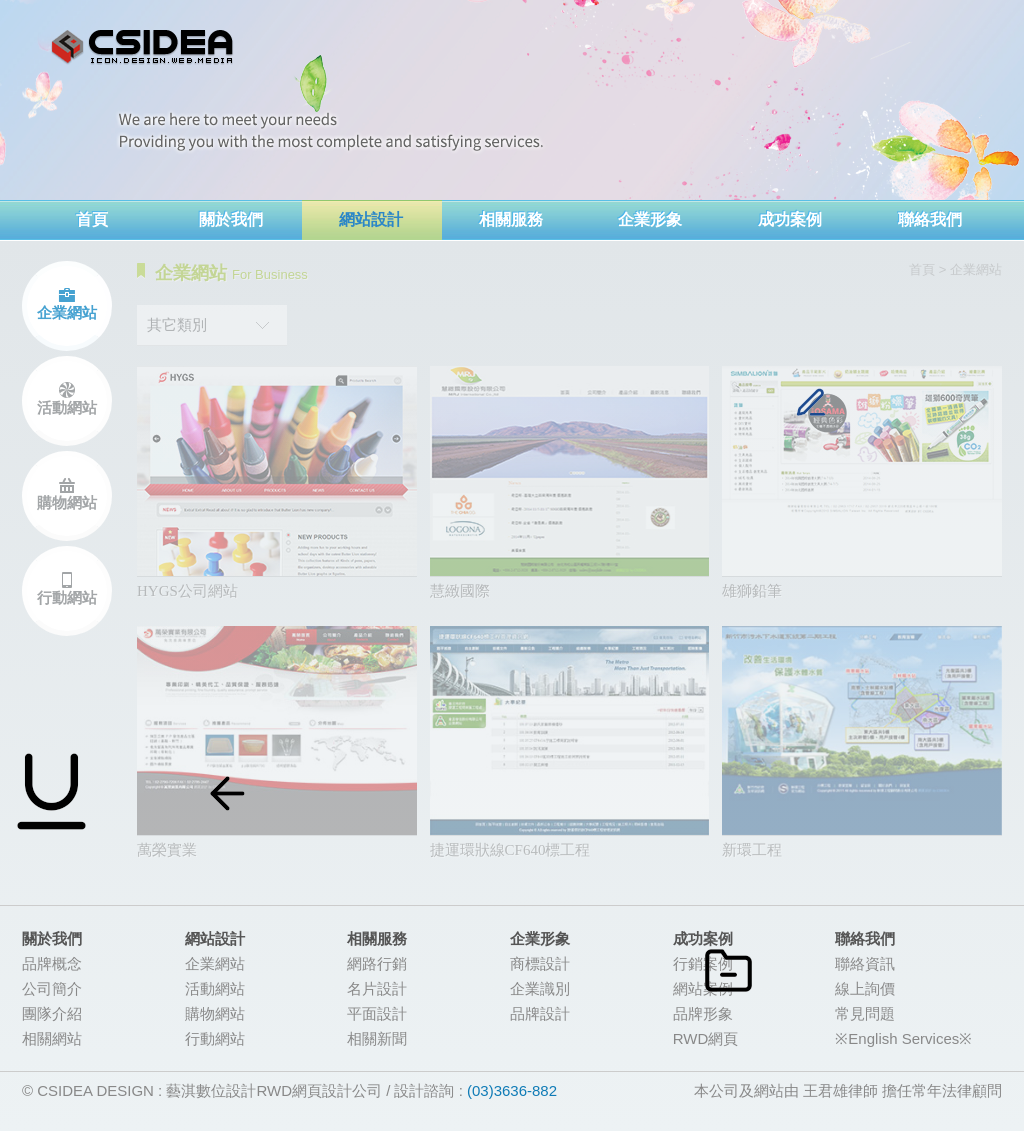 The height and width of the screenshot is (1131, 1024). What do you see at coordinates (728, 970) in the screenshot?
I see `remove a folder` at bounding box center [728, 970].